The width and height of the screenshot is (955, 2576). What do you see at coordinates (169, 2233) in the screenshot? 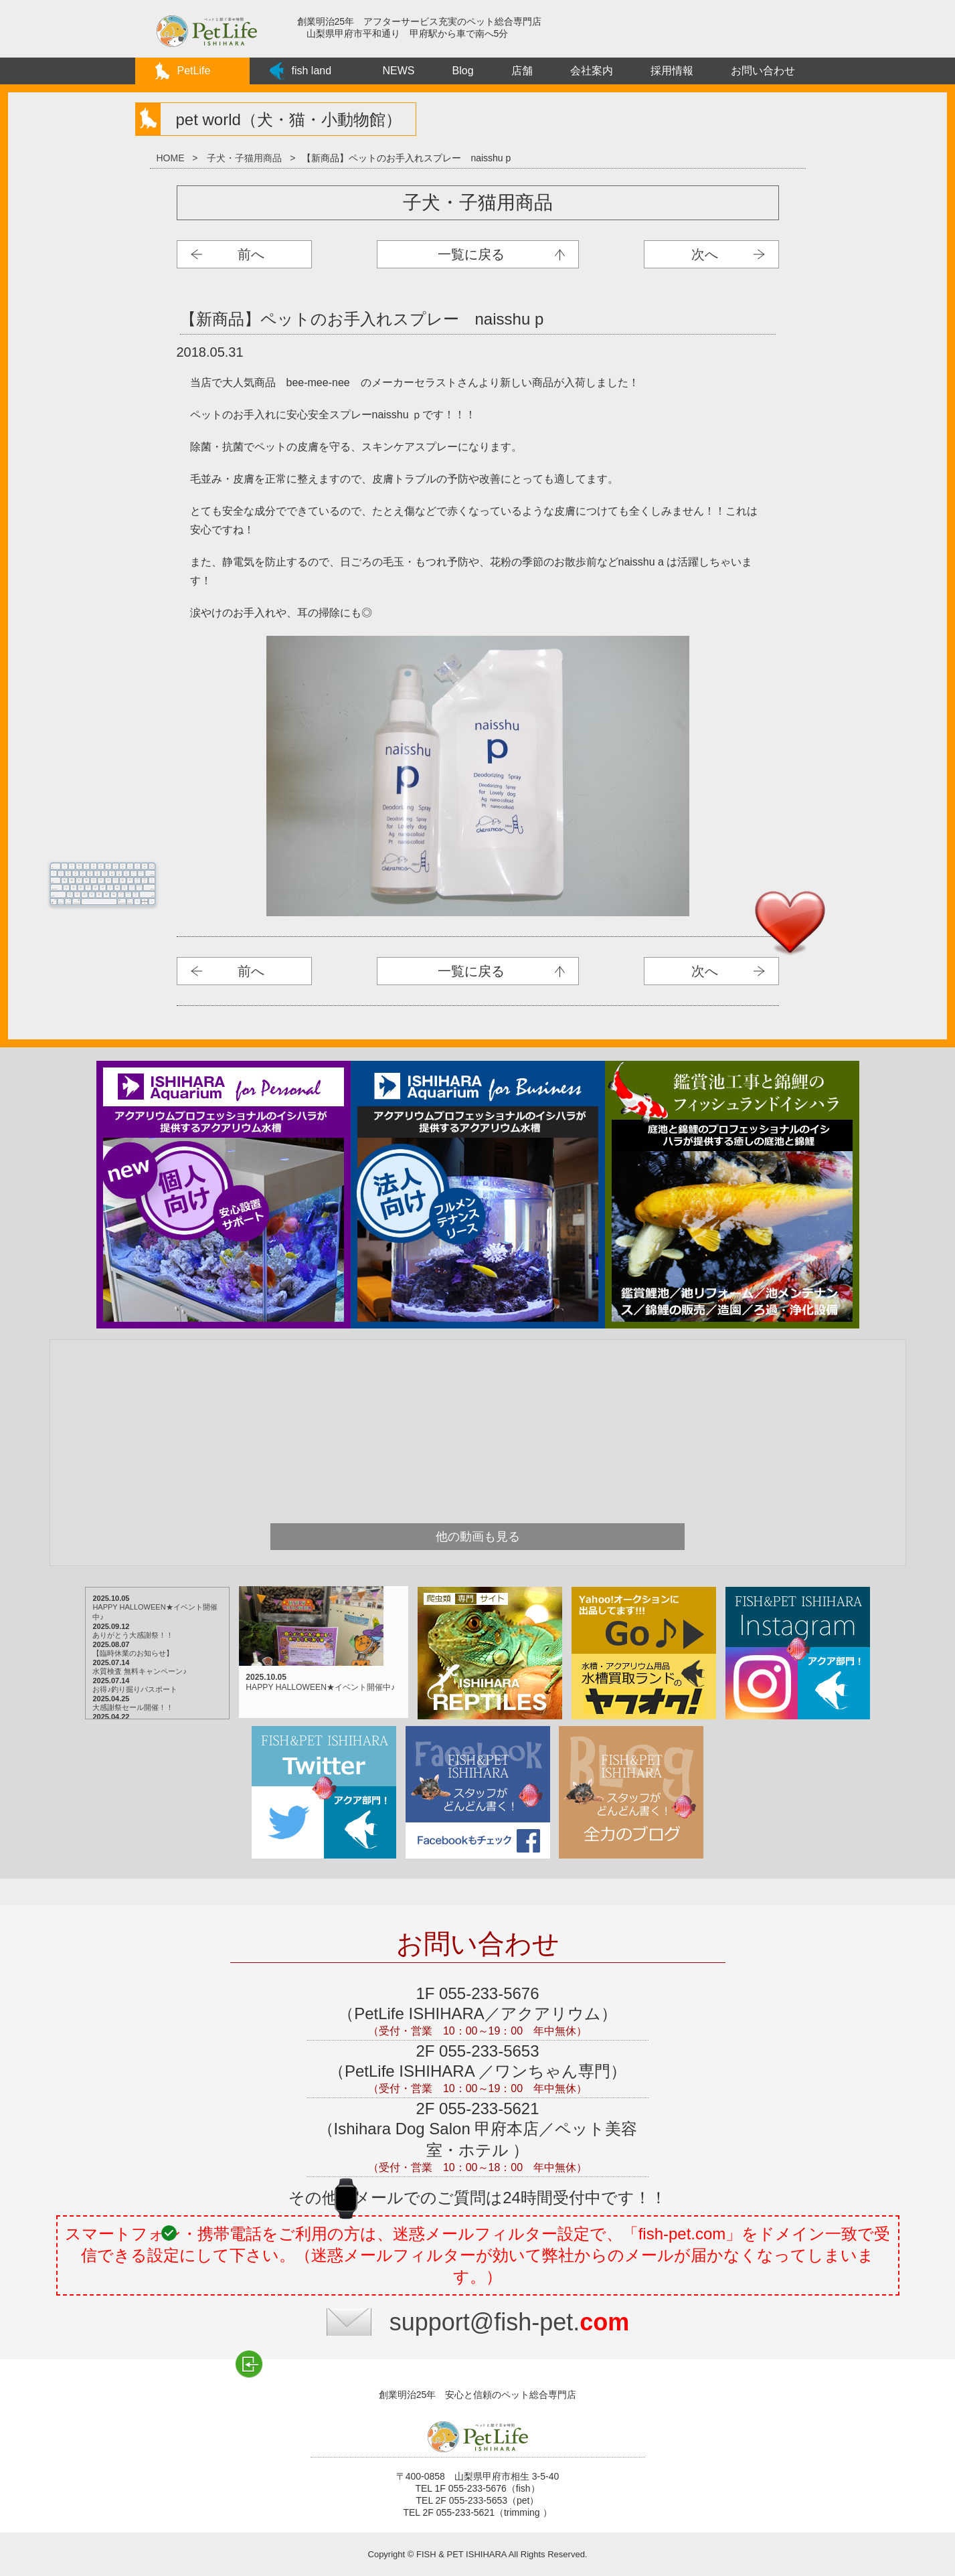
I see `confirm or accept a calculation` at bounding box center [169, 2233].